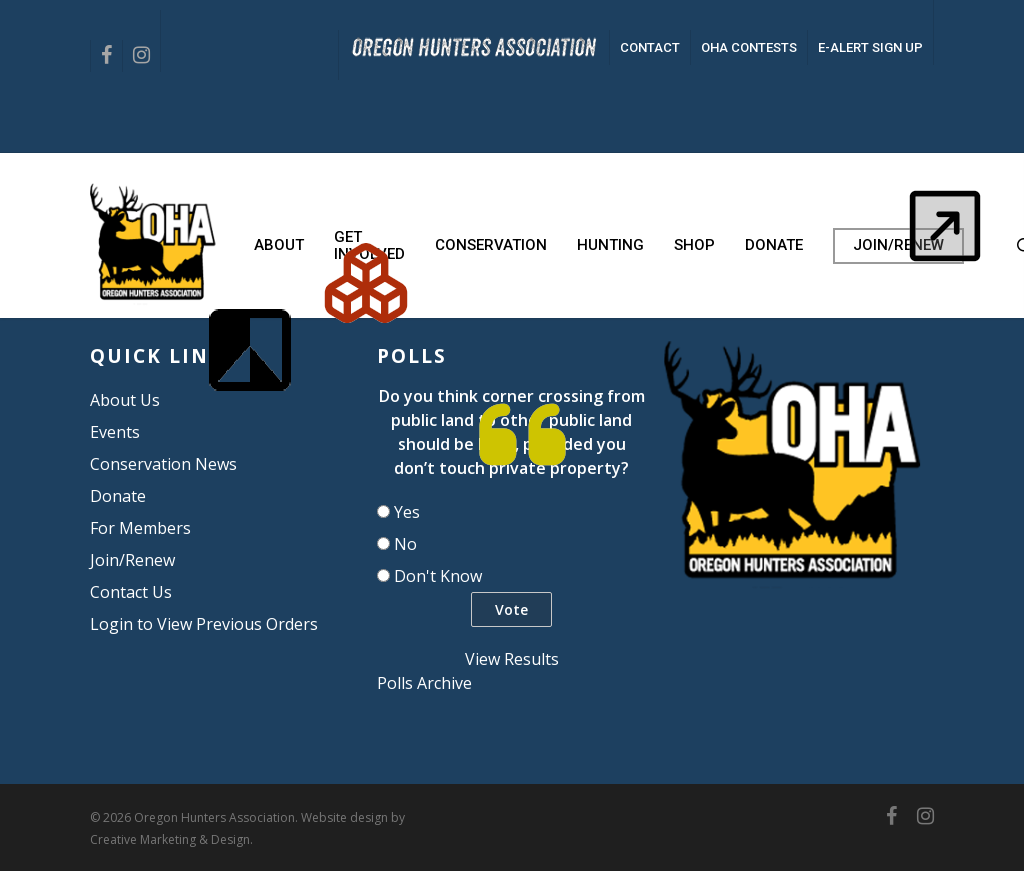 The image size is (1024, 871). Describe the element at coordinates (250, 350) in the screenshot. I see `apply black and white filter to image` at that location.